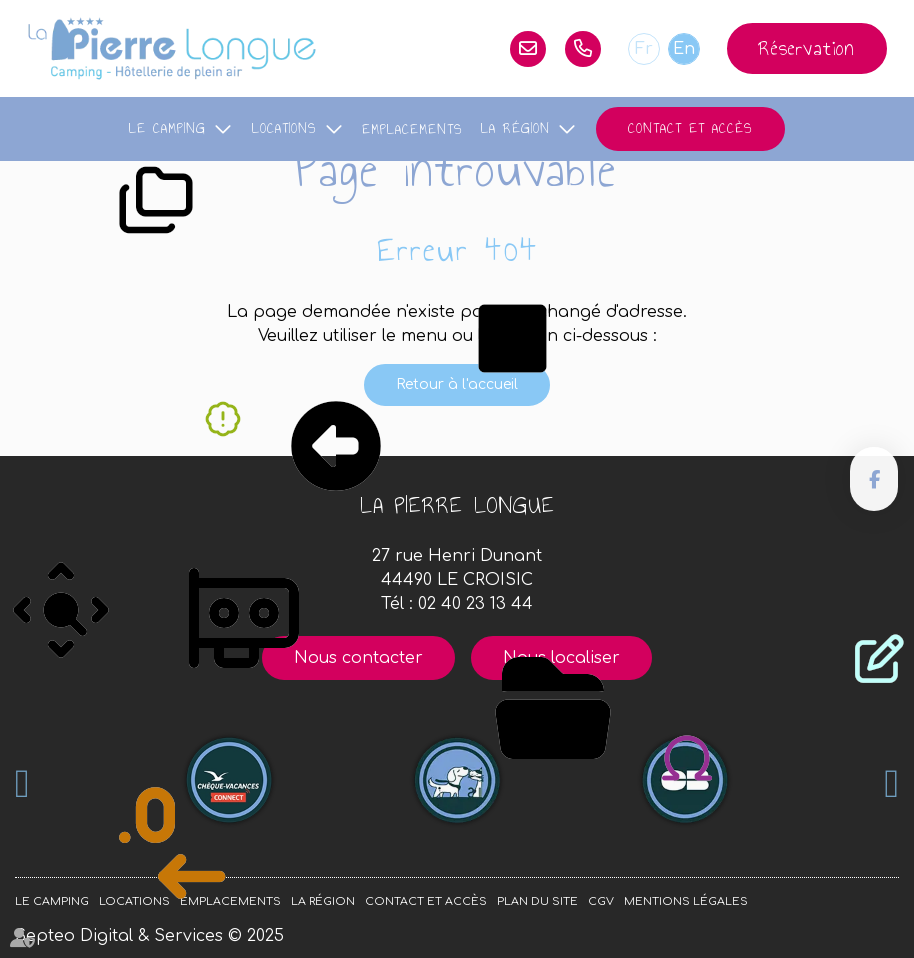 The image size is (914, 958). Describe the element at coordinates (512, 338) in the screenshot. I see `stop media playback` at that location.